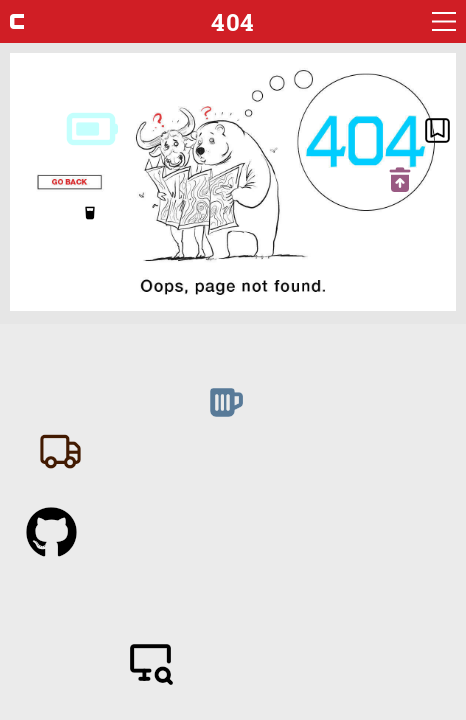  What do you see at coordinates (90, 213) in the screenshot?
I see `track your water intake` at bounding box center [90, 213].